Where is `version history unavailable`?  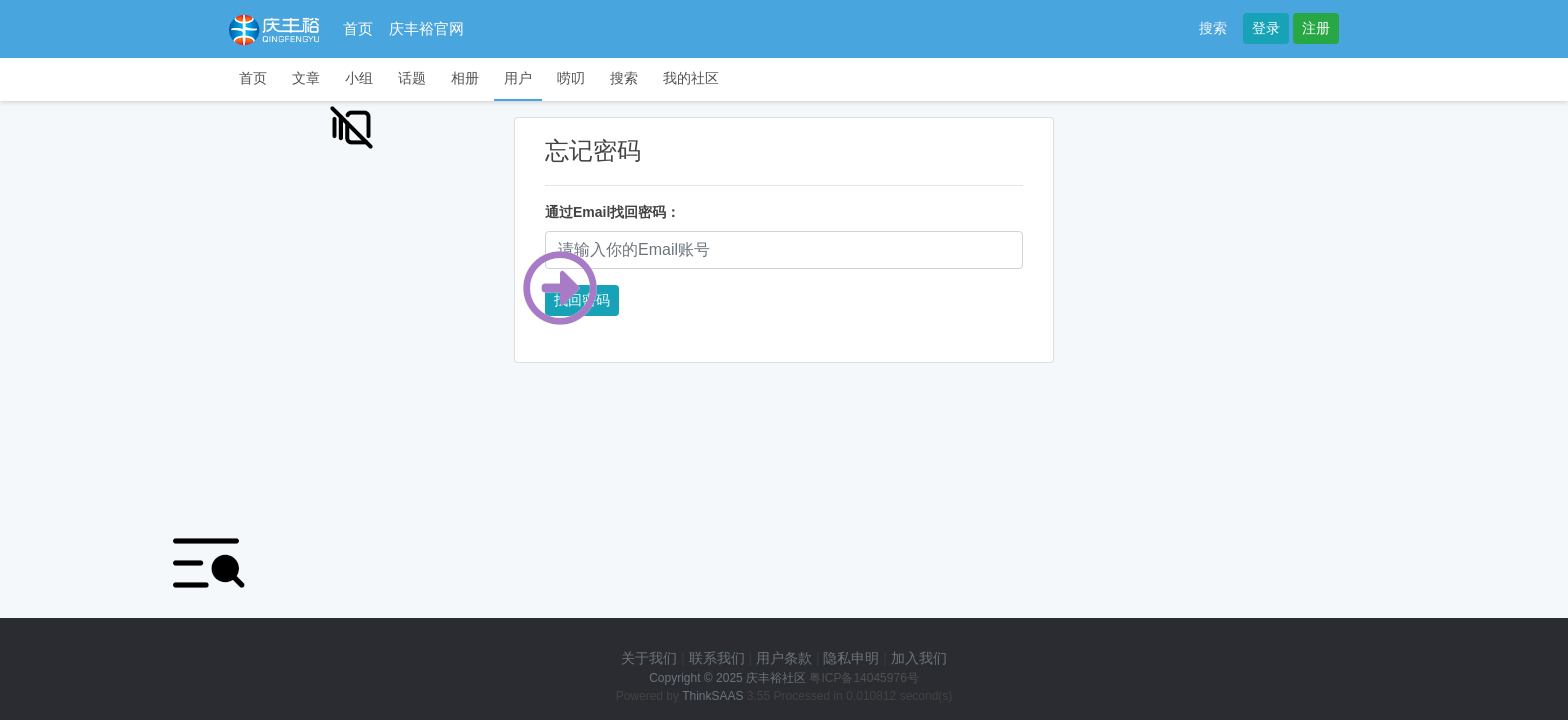 version history unavailable is located at coordinates (351, 127).